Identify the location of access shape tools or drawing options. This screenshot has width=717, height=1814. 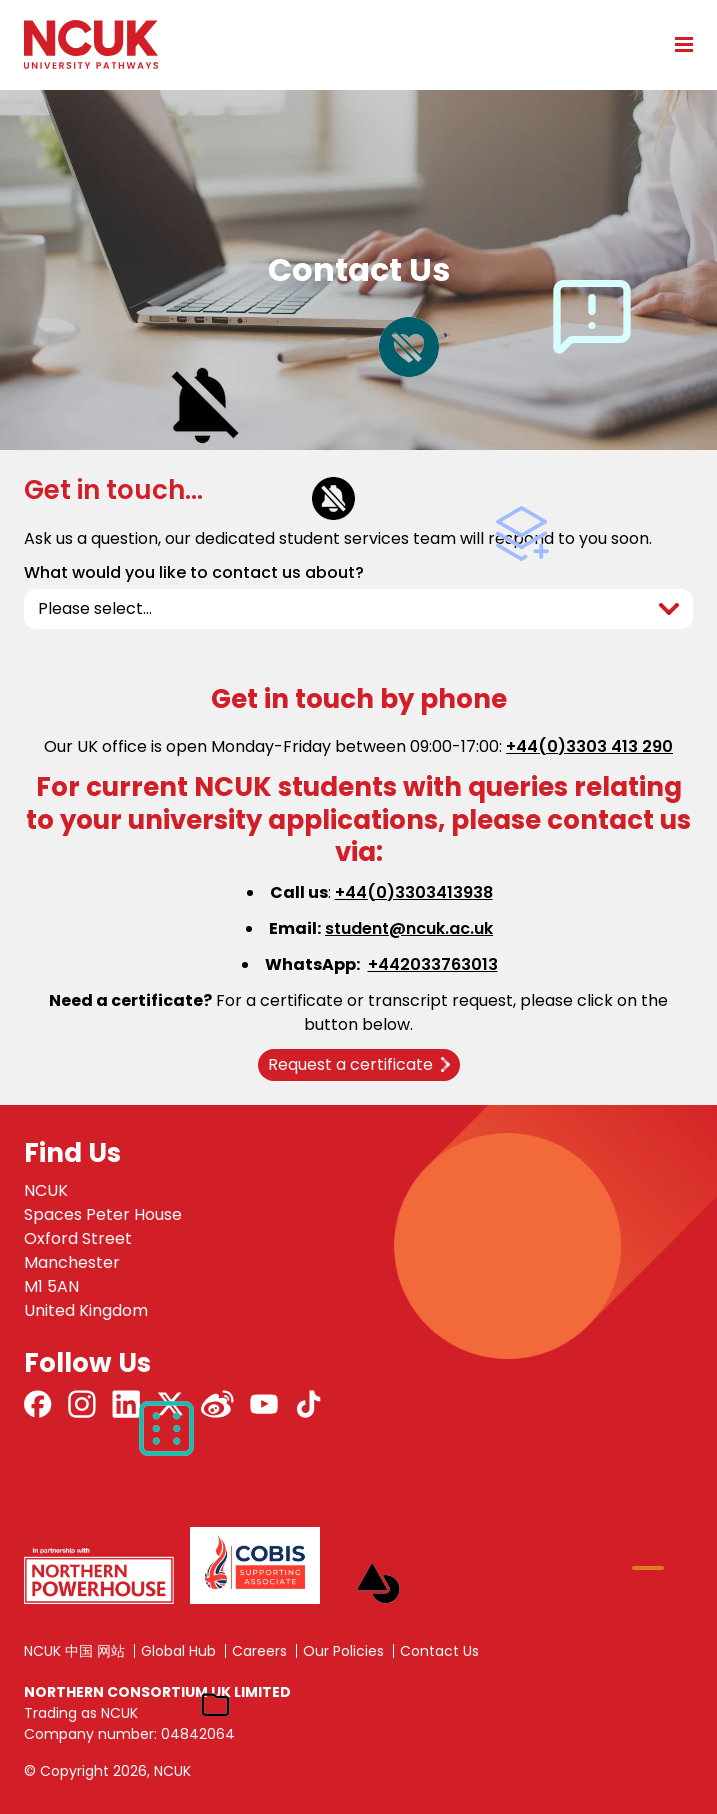
(378, 1583).